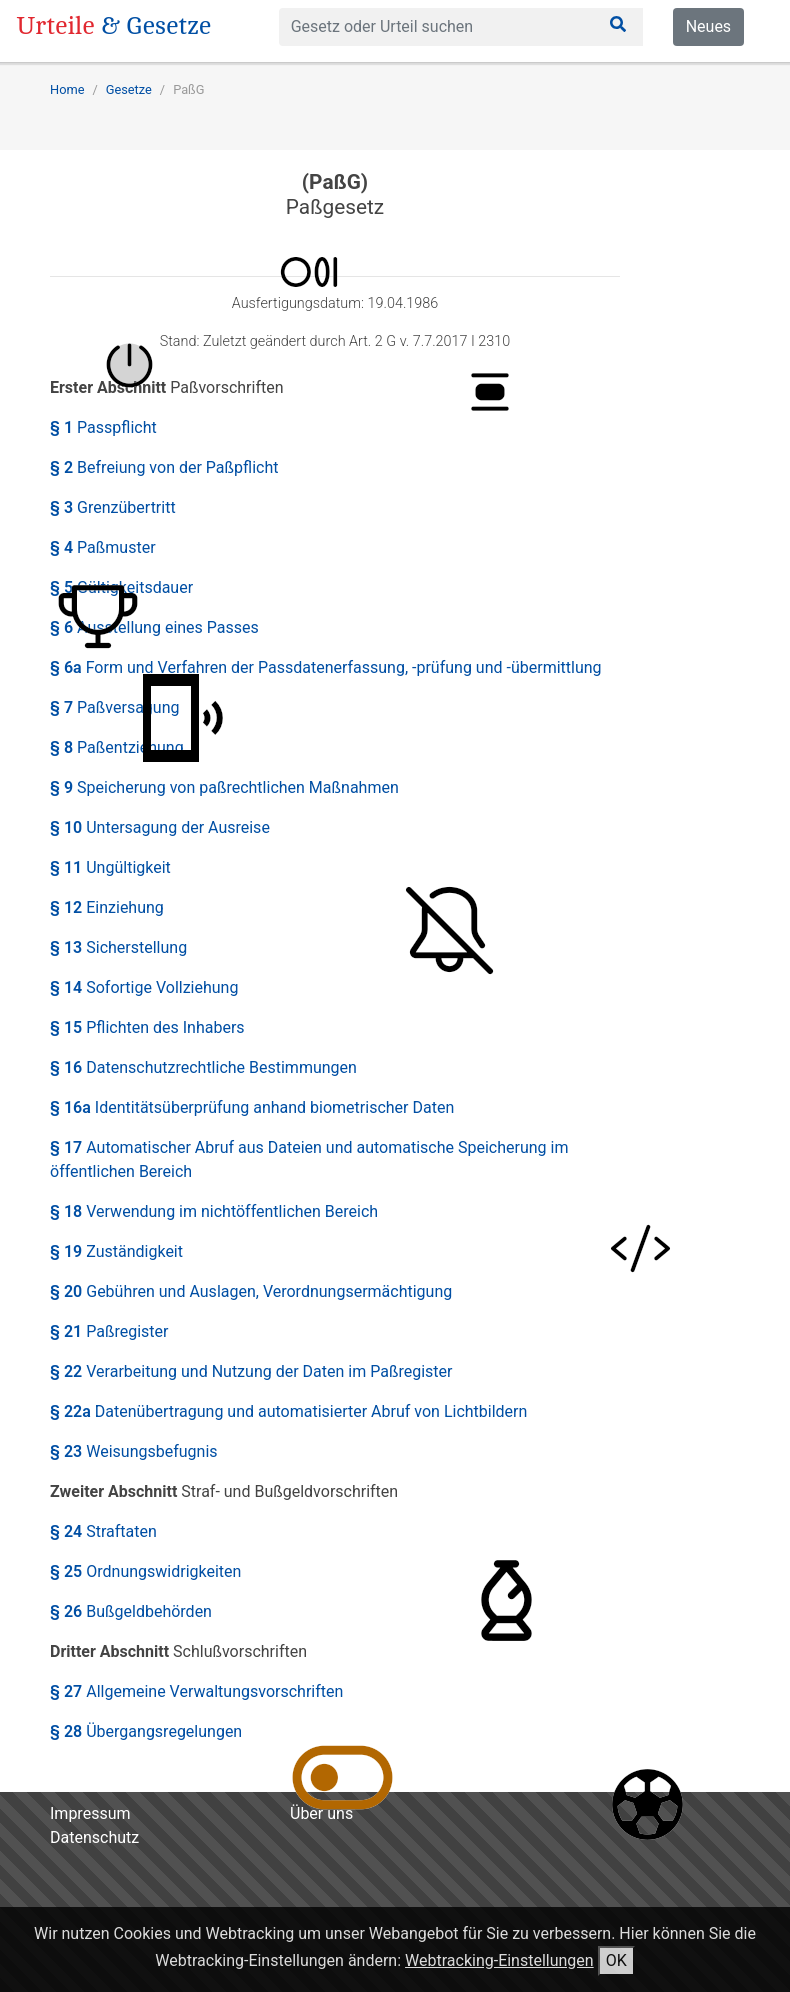 The height and width of the screenshot is (1992, 790). Describe the element at coordinates (449, 930) in the screenshot. I see `mute notifications` at that location.